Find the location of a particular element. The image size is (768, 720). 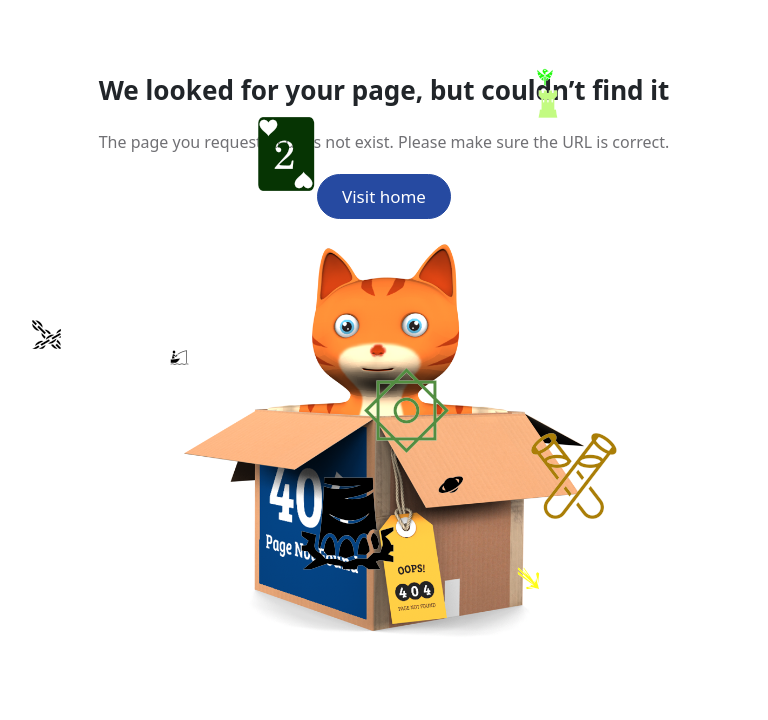

access space or astronomy-themed content is located at coordinates (451, 485).